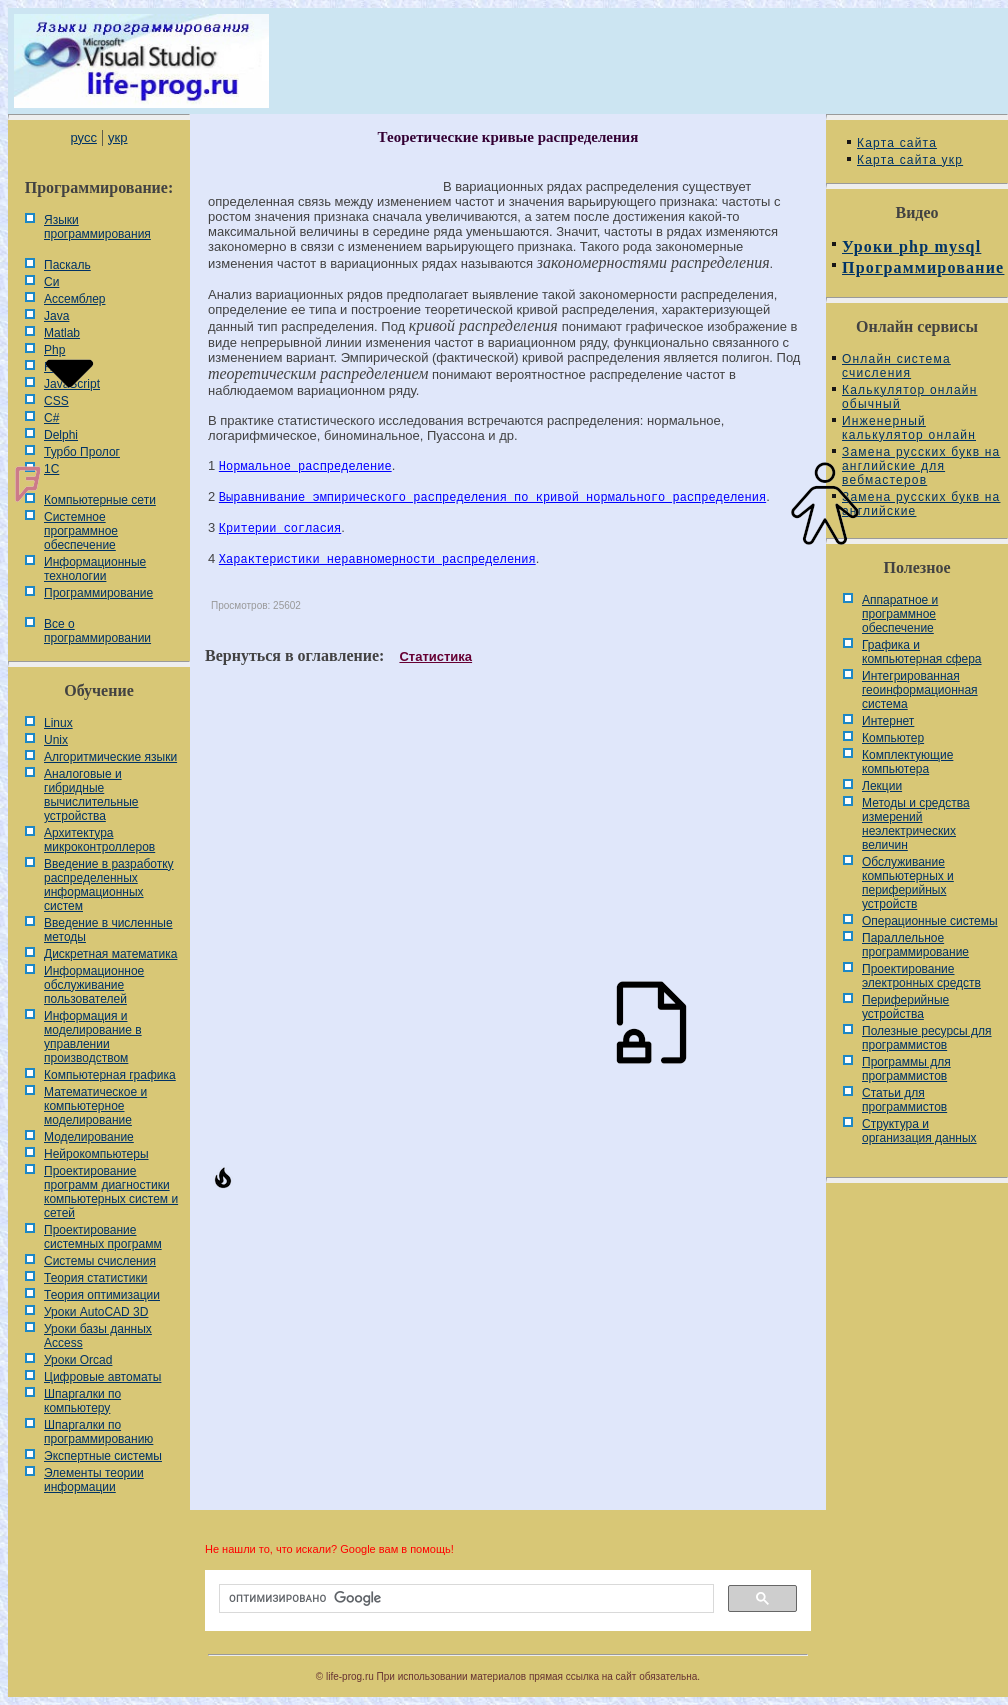 The height and width of the screenshot is (1705, 1008). What do you see at coordinates (651, 1022) in the screenshot?
I see `access a password-protected file` at bounding box center [651, 1022].